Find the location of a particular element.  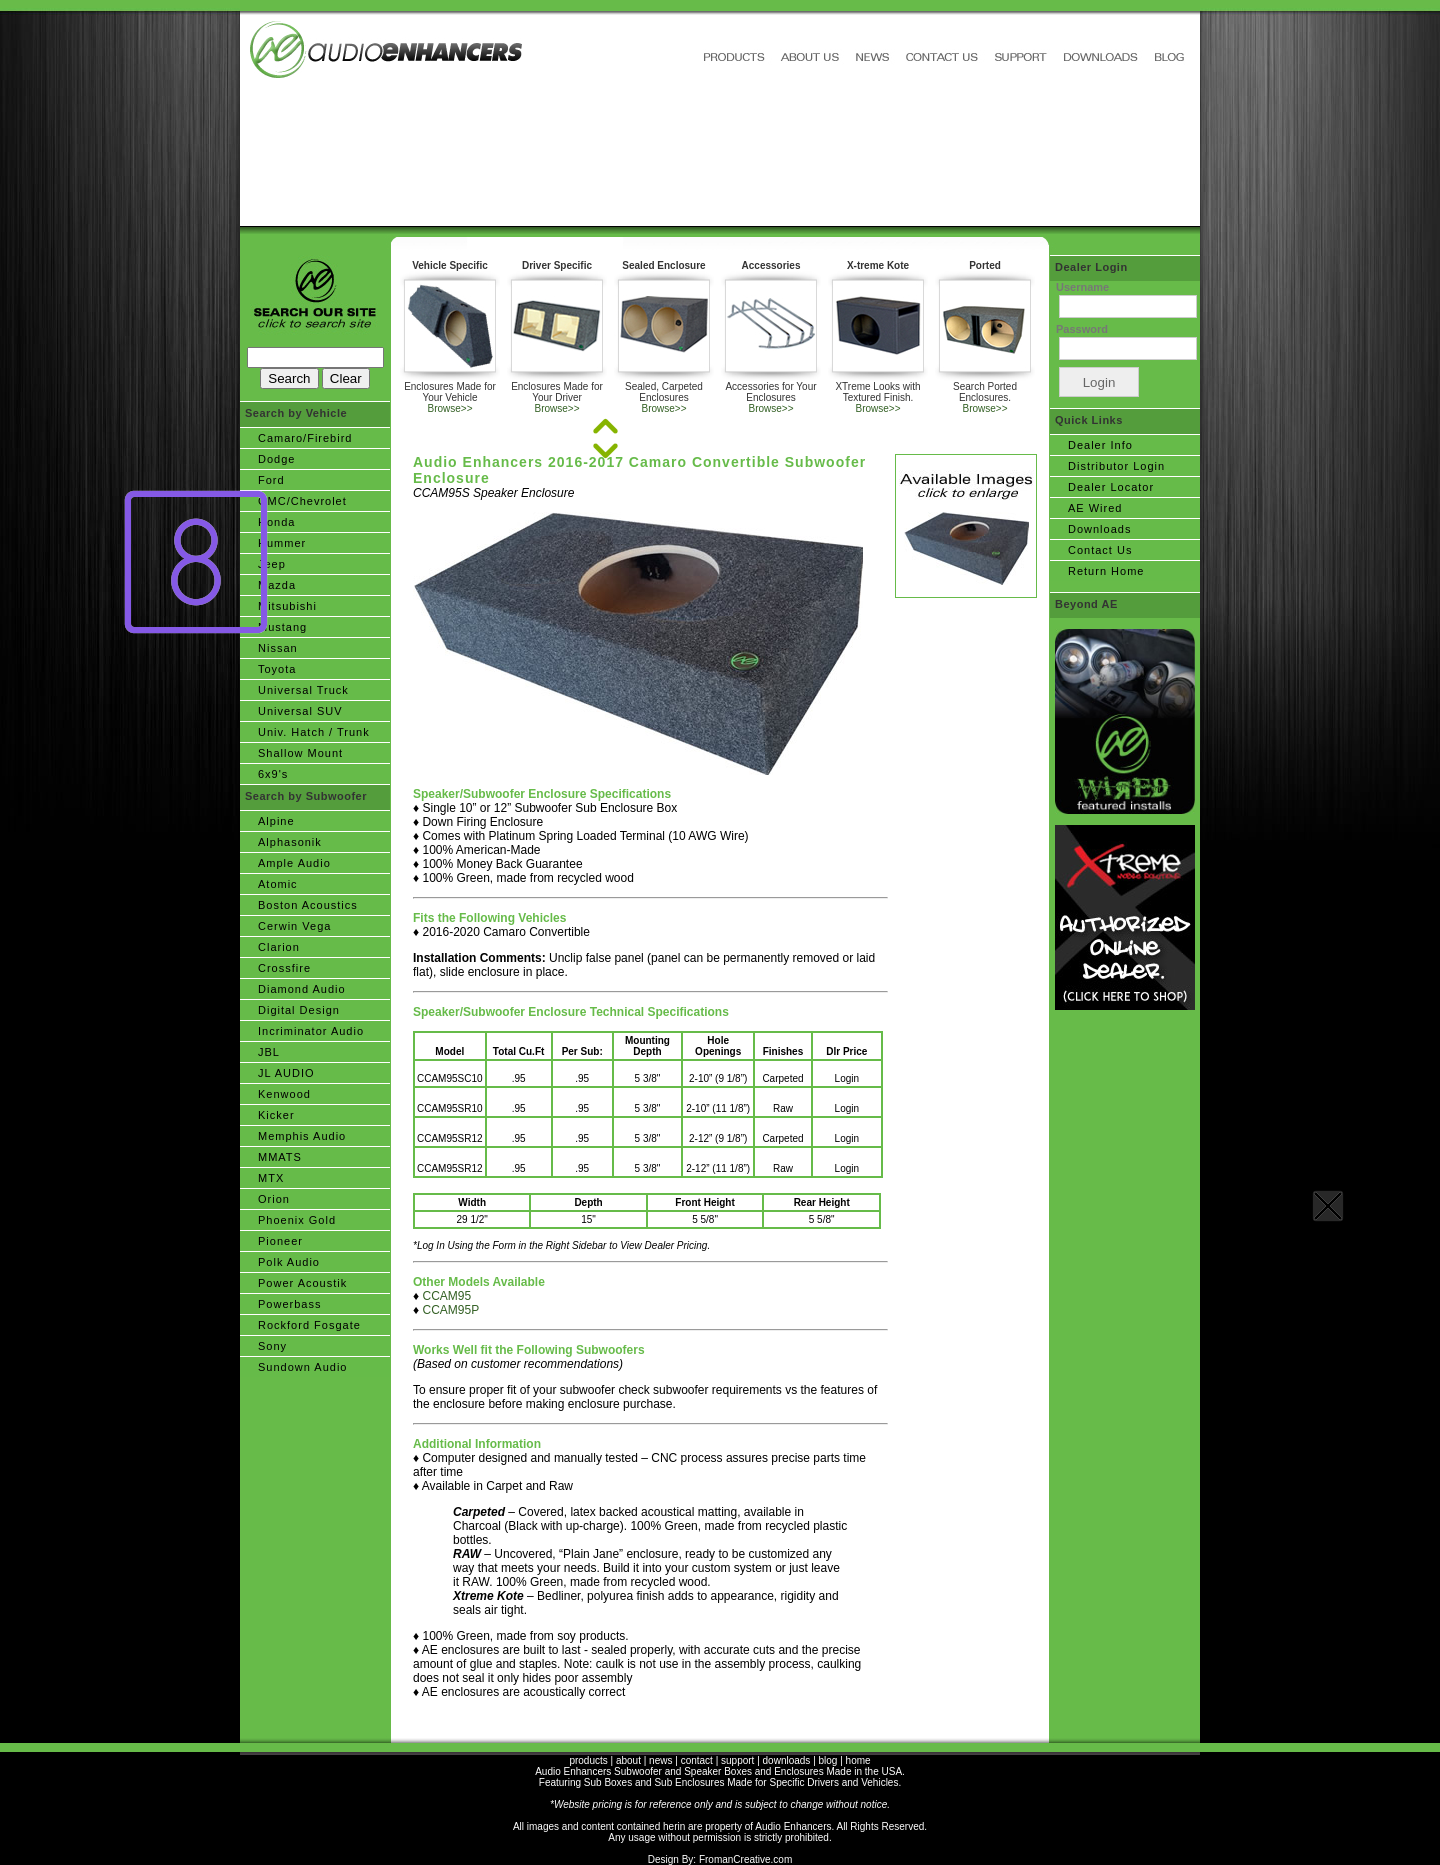

close the current window or dialog is located at coordinates (1328, 1206).